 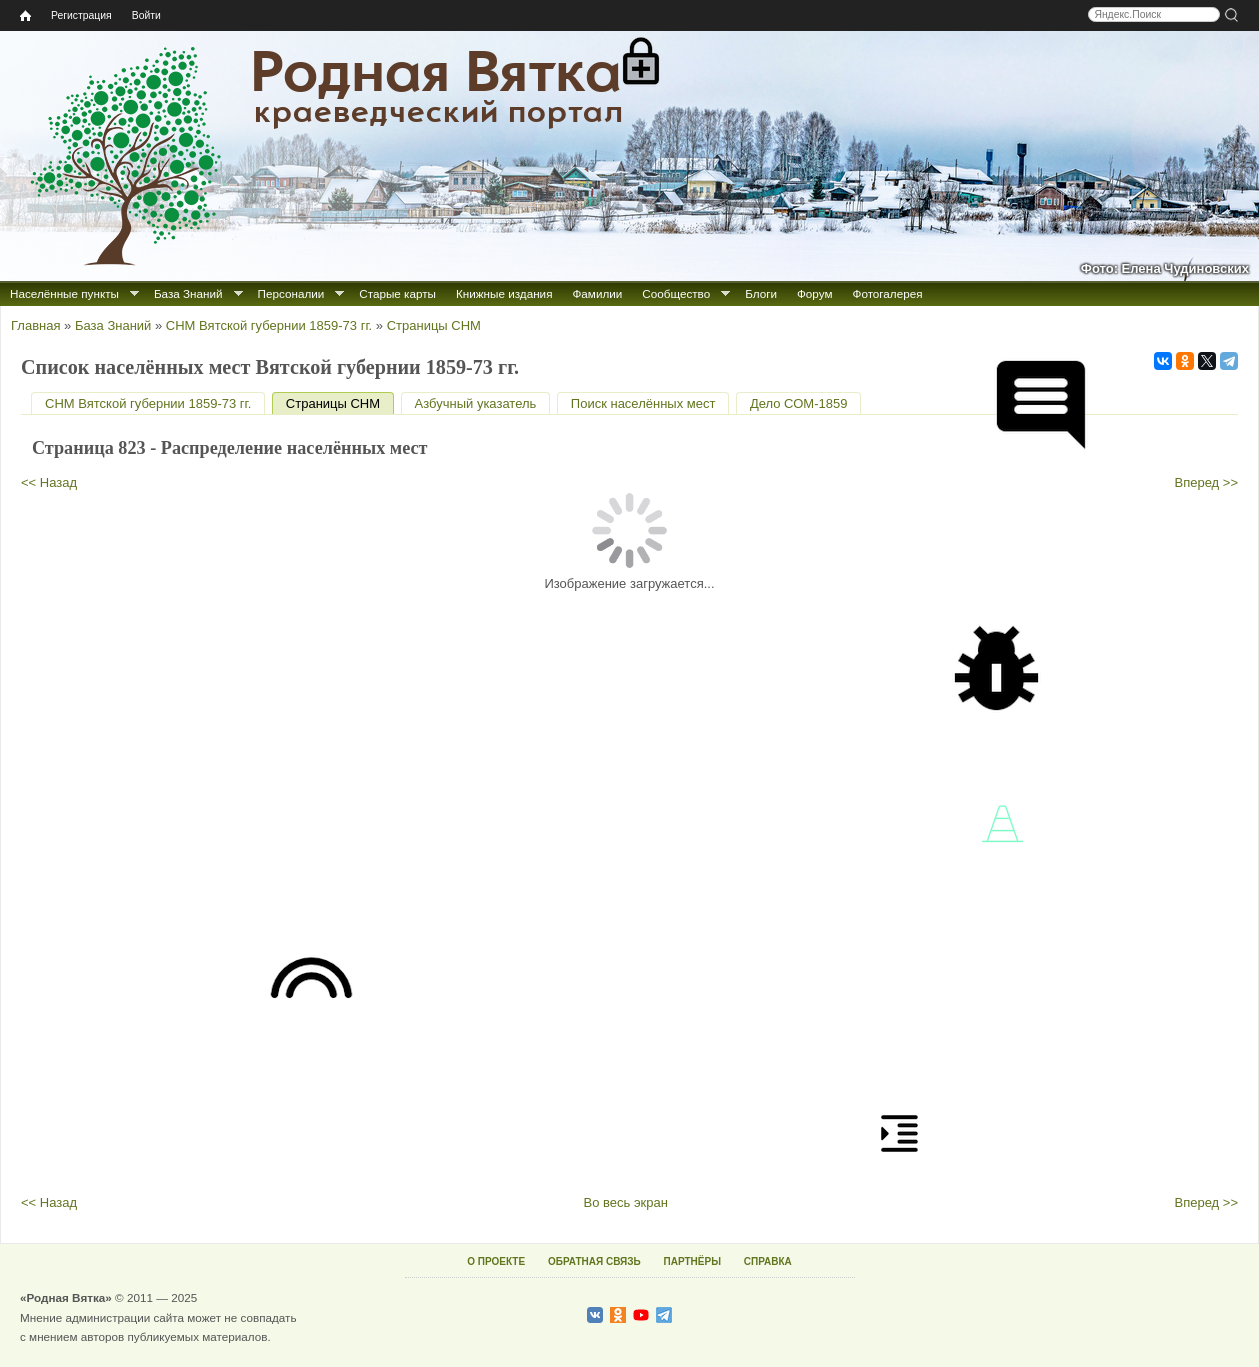 What do you see at coordinates (641, 62) in the screenshot?
I see `indicates enhanced or additional security protection` at bounding box center [641, 62].